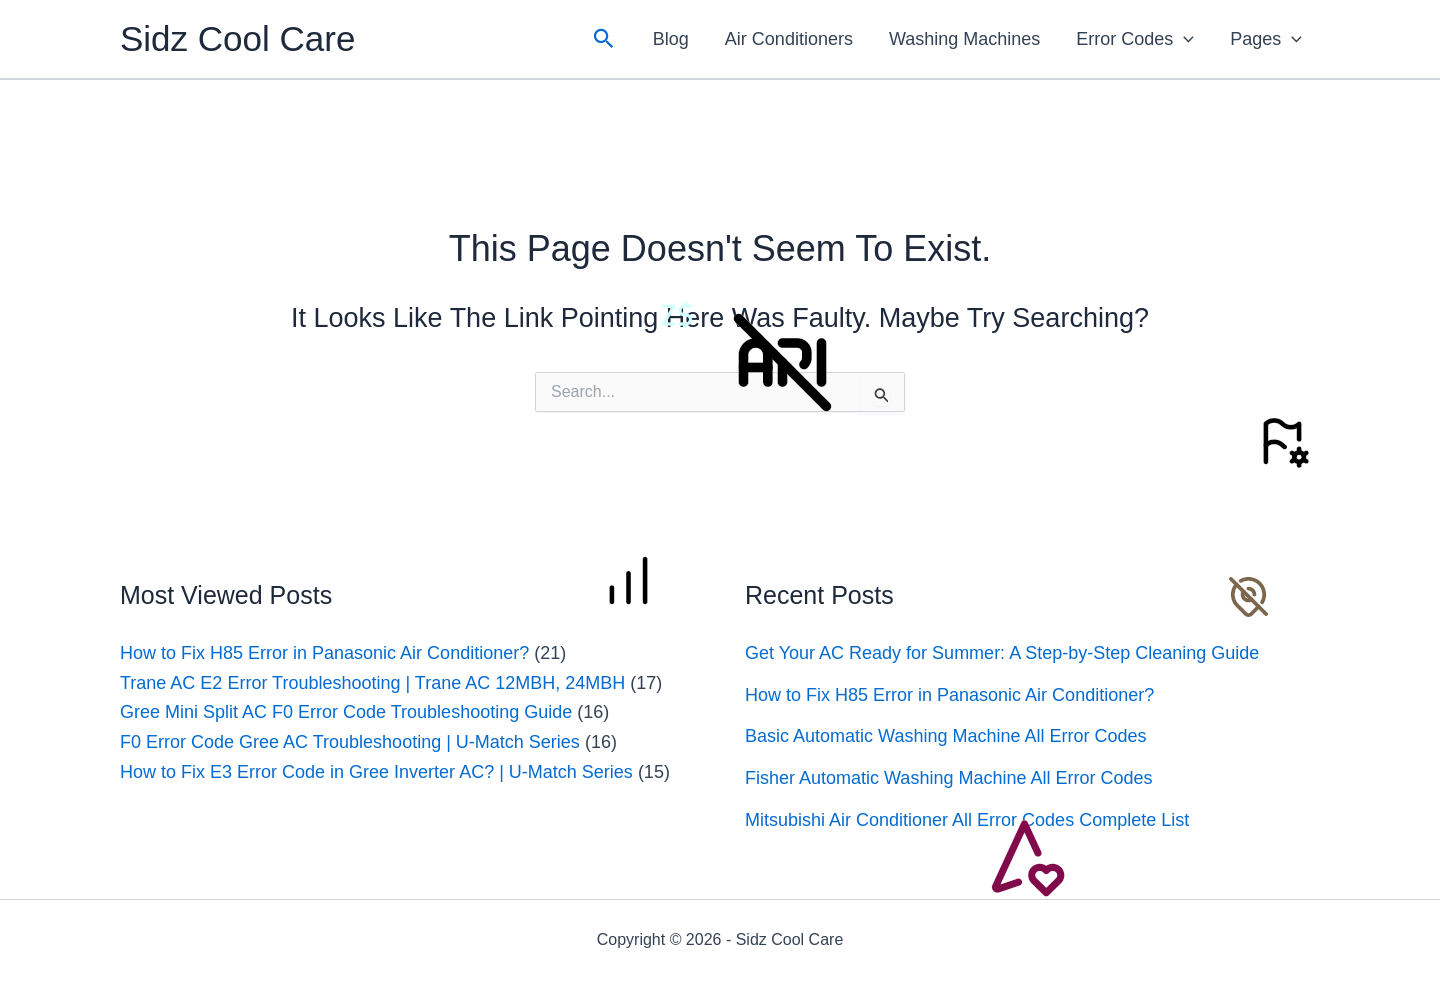 The image size is (1440, 981). Describe the element at coordinates (782, 362) in the screenshot. I see `api connection disabled or unavailable` at that location.